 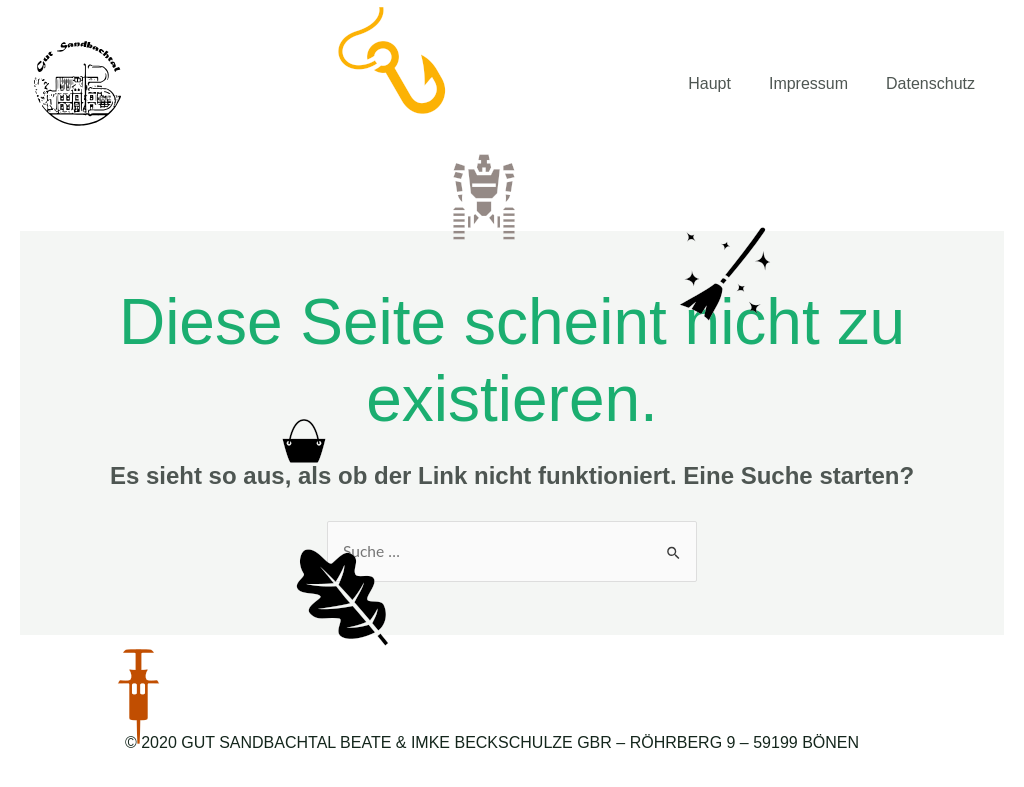 I want to click on access fishing mini-game or activity, so click(x=392, y=60).